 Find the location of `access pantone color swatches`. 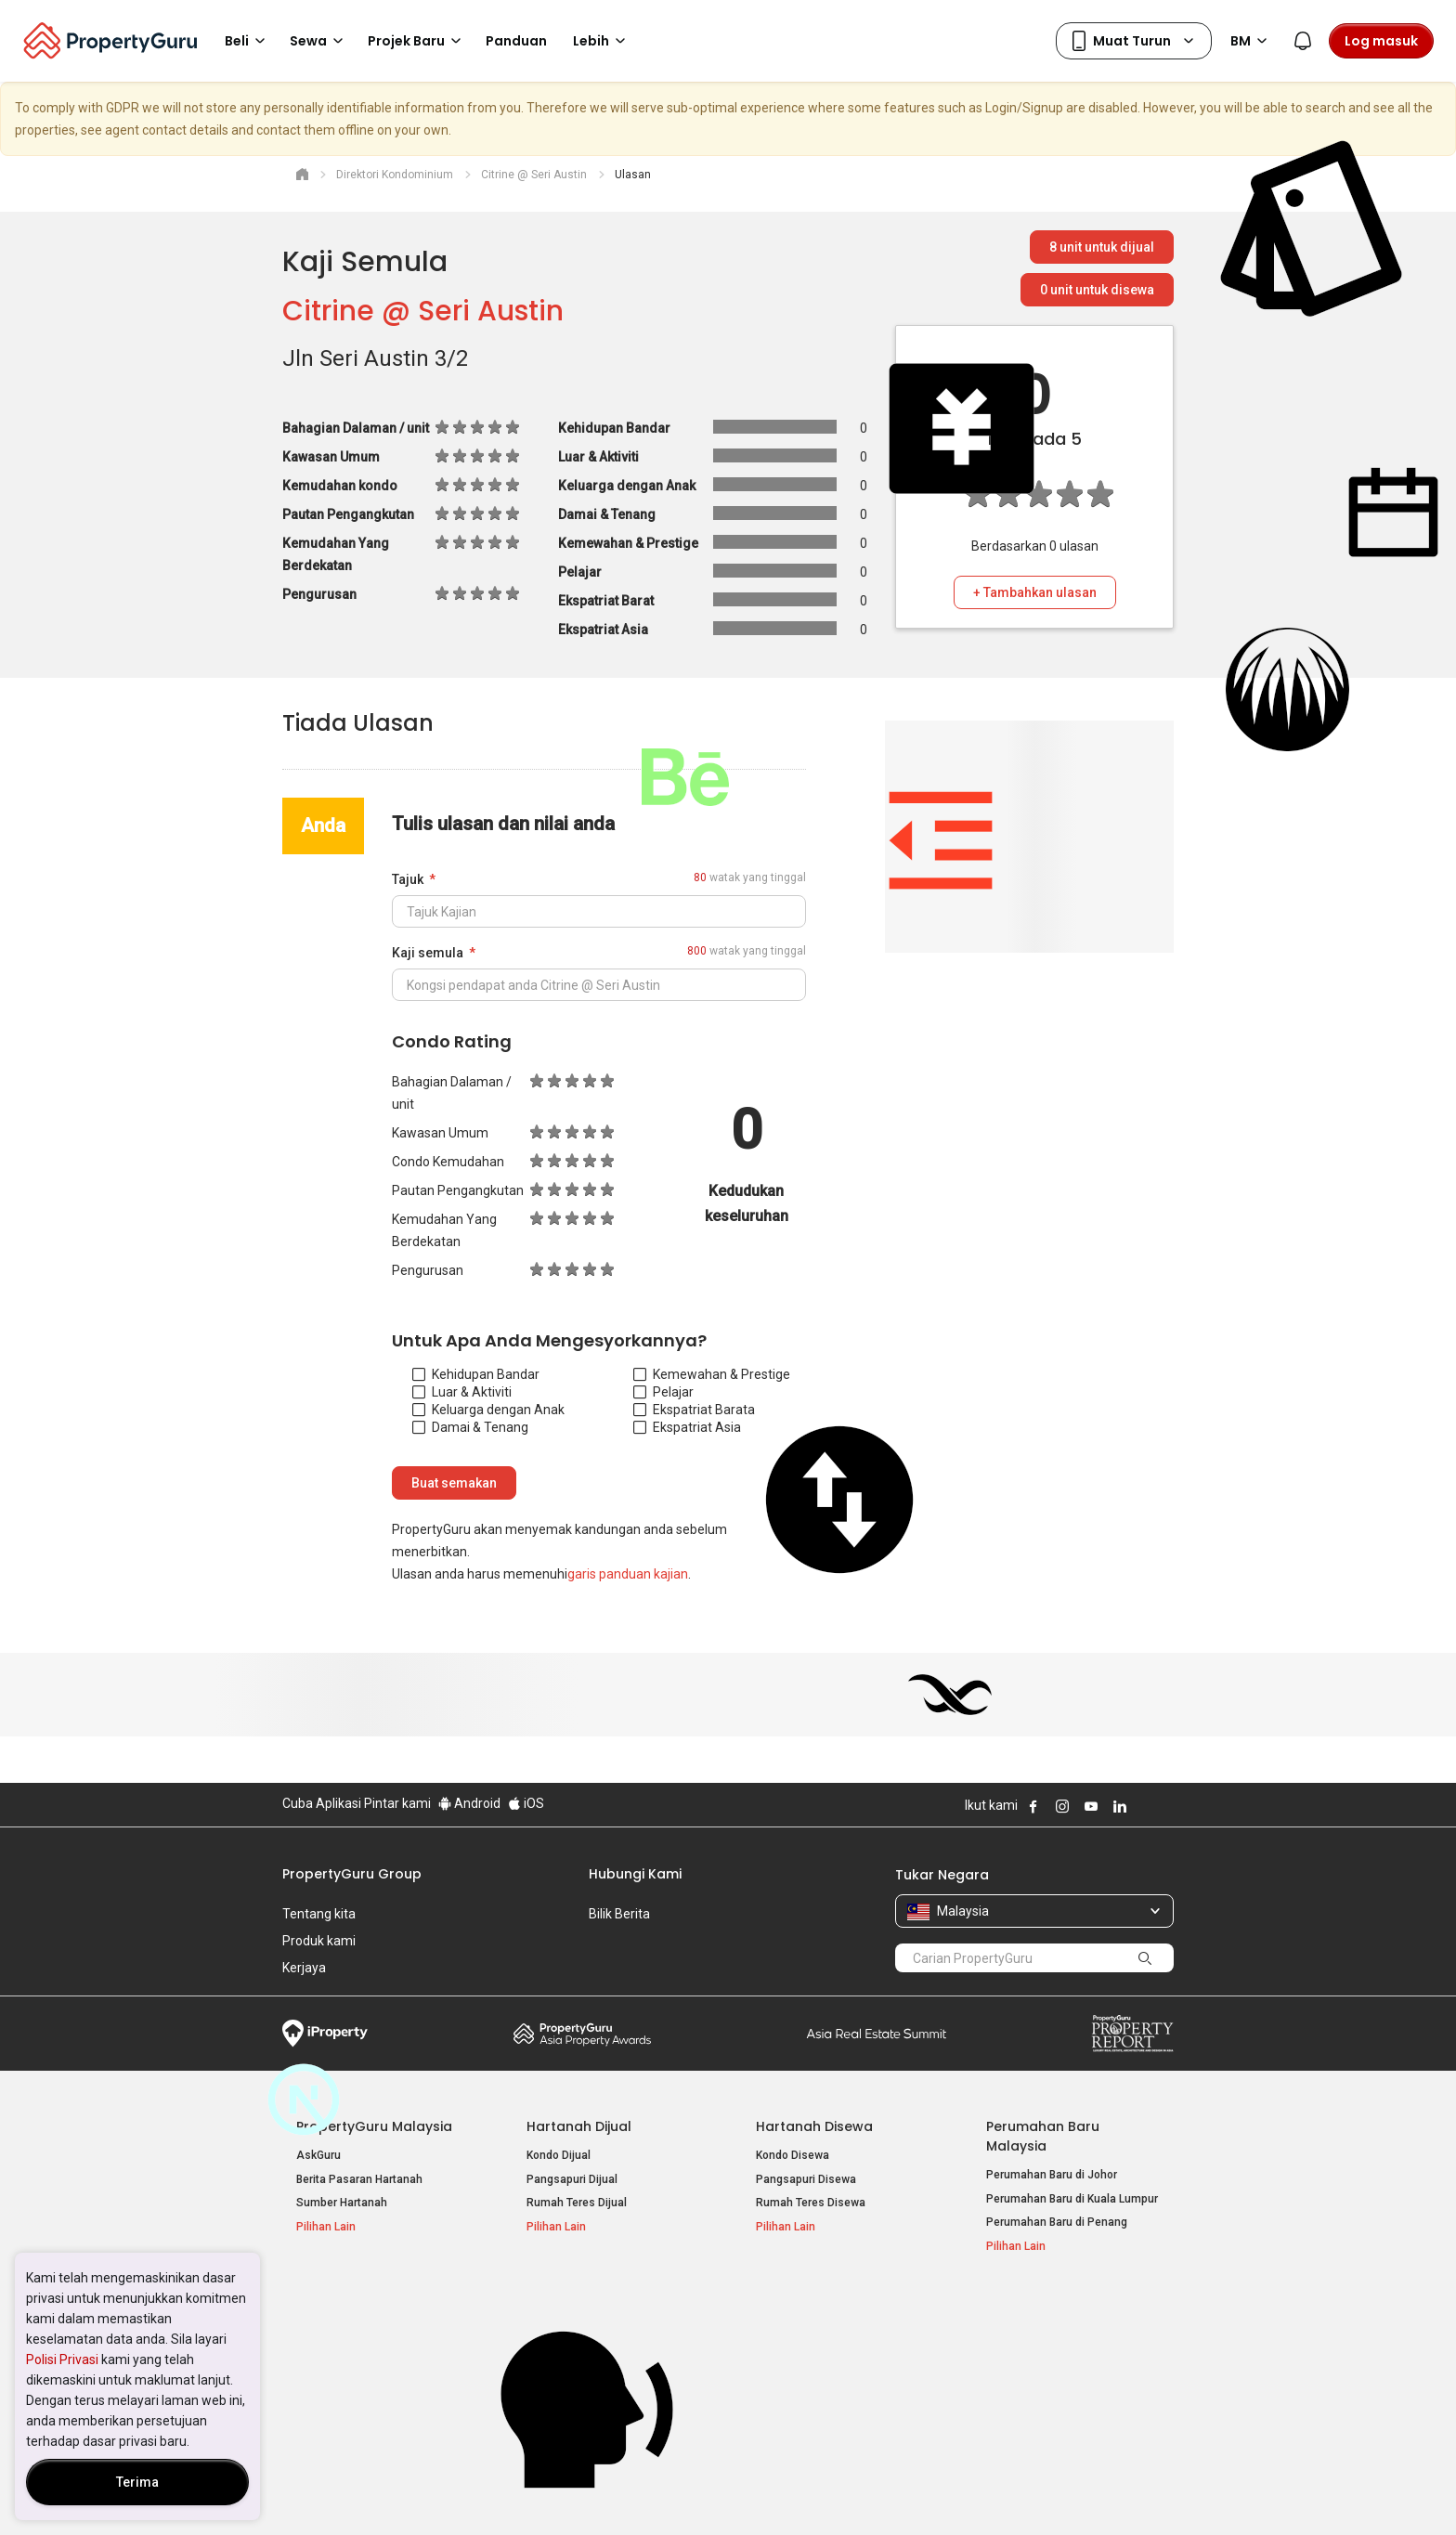

access pantone color swatches is located at coordinates (1309, 228).